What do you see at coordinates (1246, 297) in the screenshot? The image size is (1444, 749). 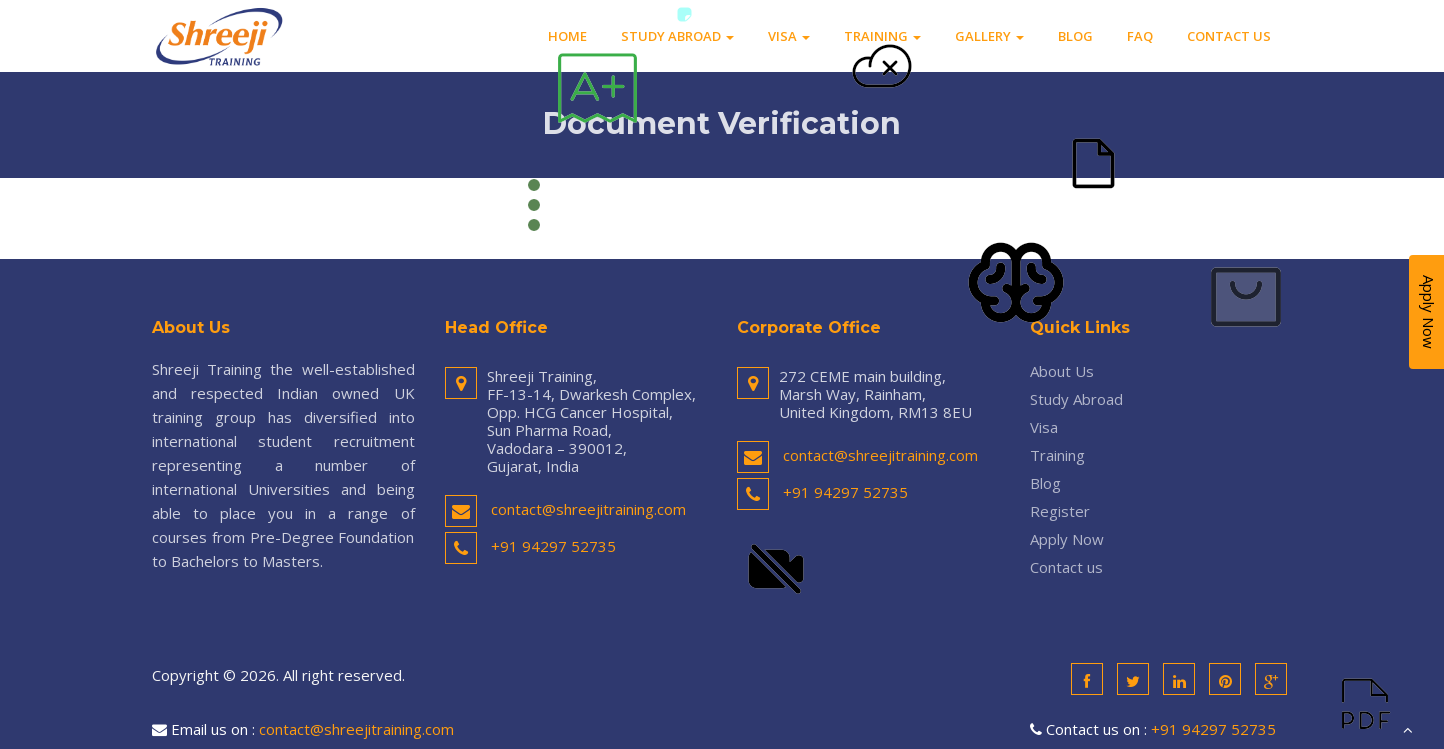 I see `view your shopping bag` at bounding box center [1246, 297].